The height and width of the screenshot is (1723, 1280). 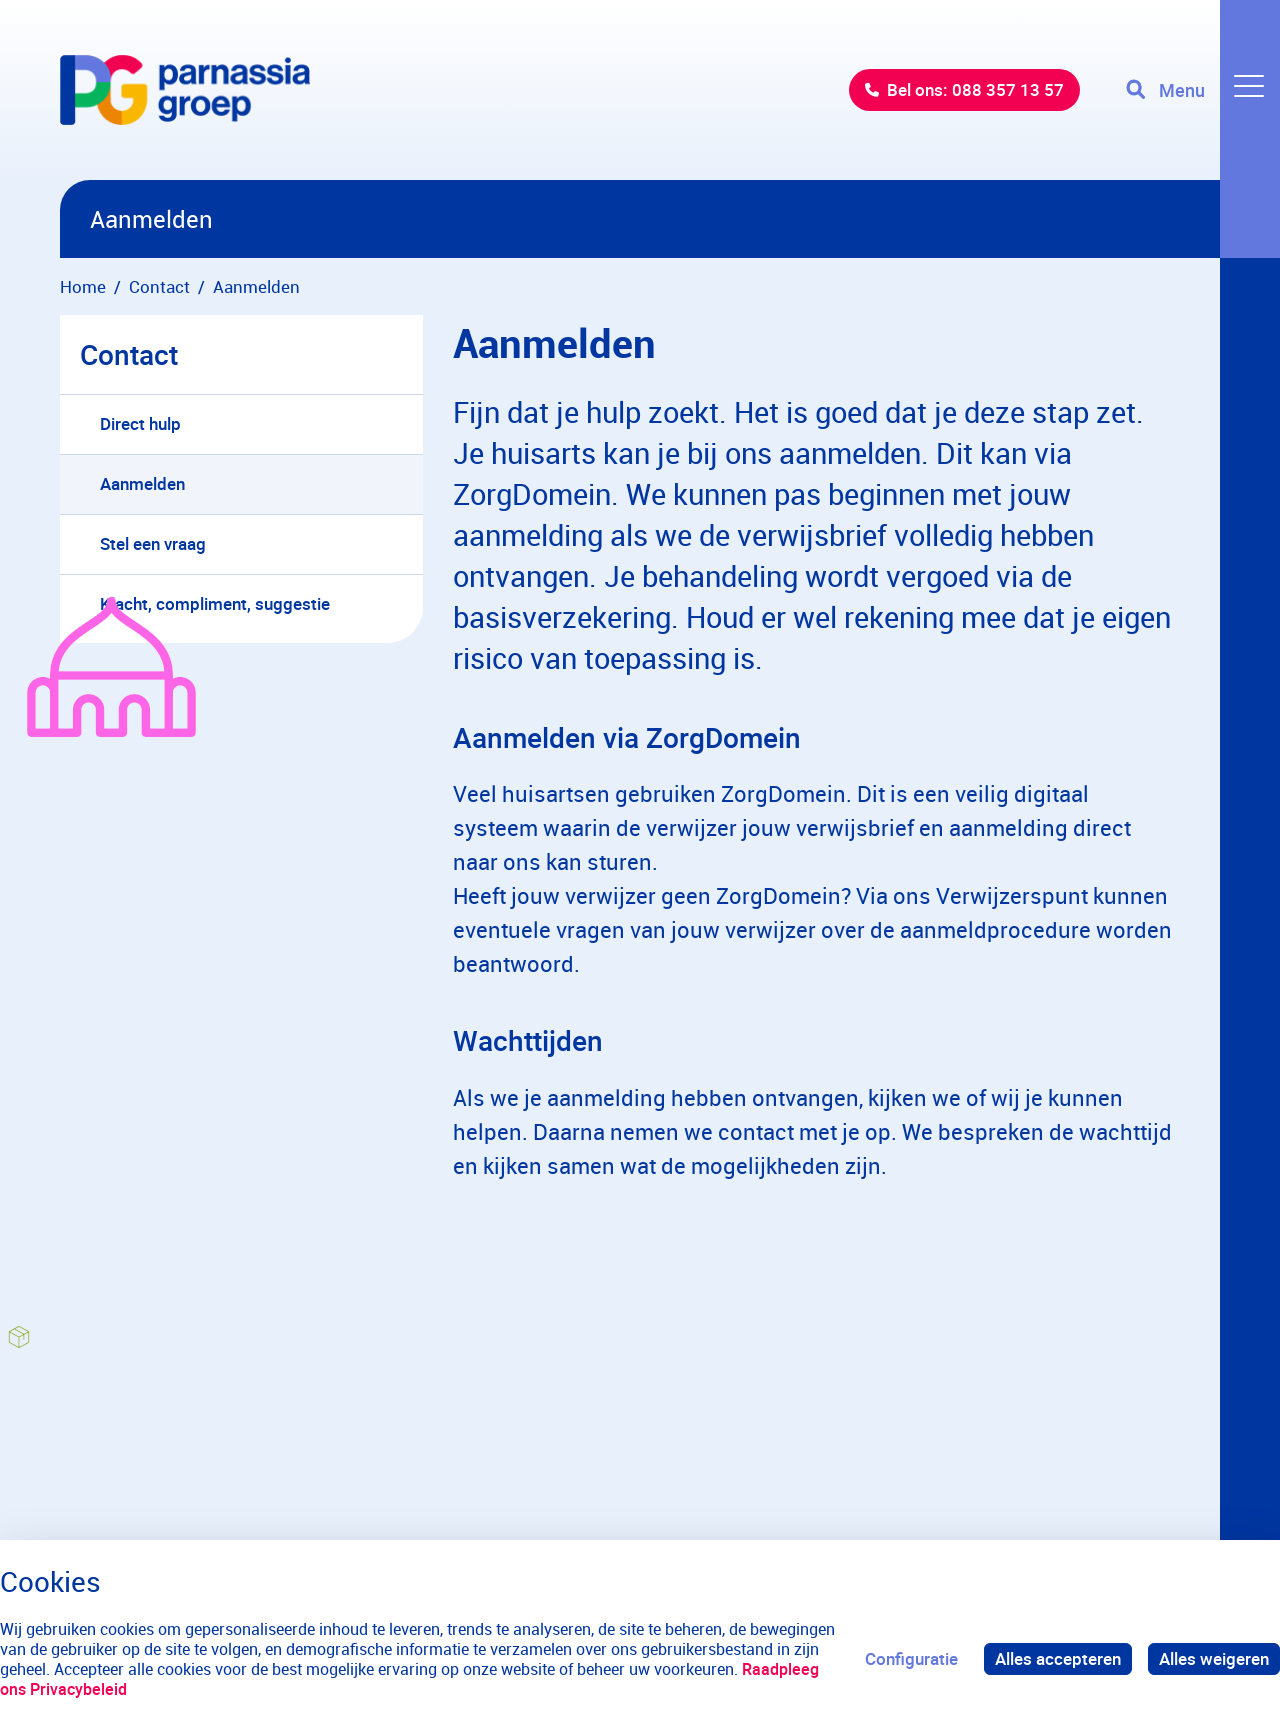 What do you see at coordinates (19, 1337) in the screenshot?
I see `view package or shipment details` at bounding box center [19, 1337].